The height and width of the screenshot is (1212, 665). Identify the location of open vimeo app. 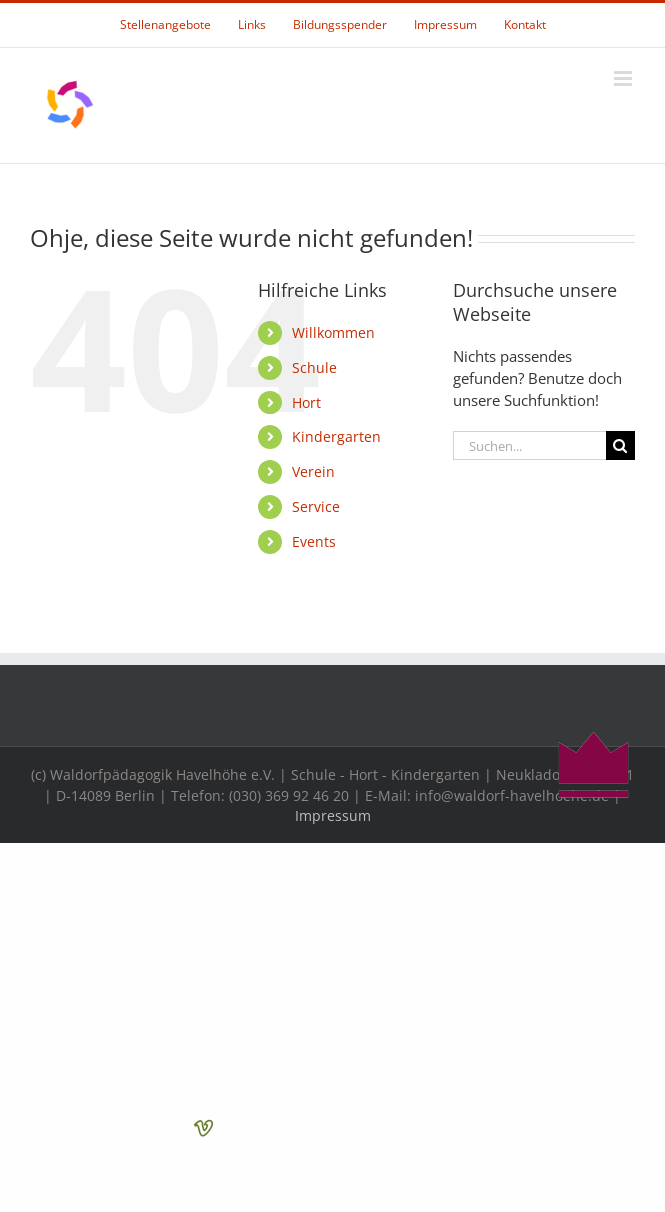
(204, 1128).